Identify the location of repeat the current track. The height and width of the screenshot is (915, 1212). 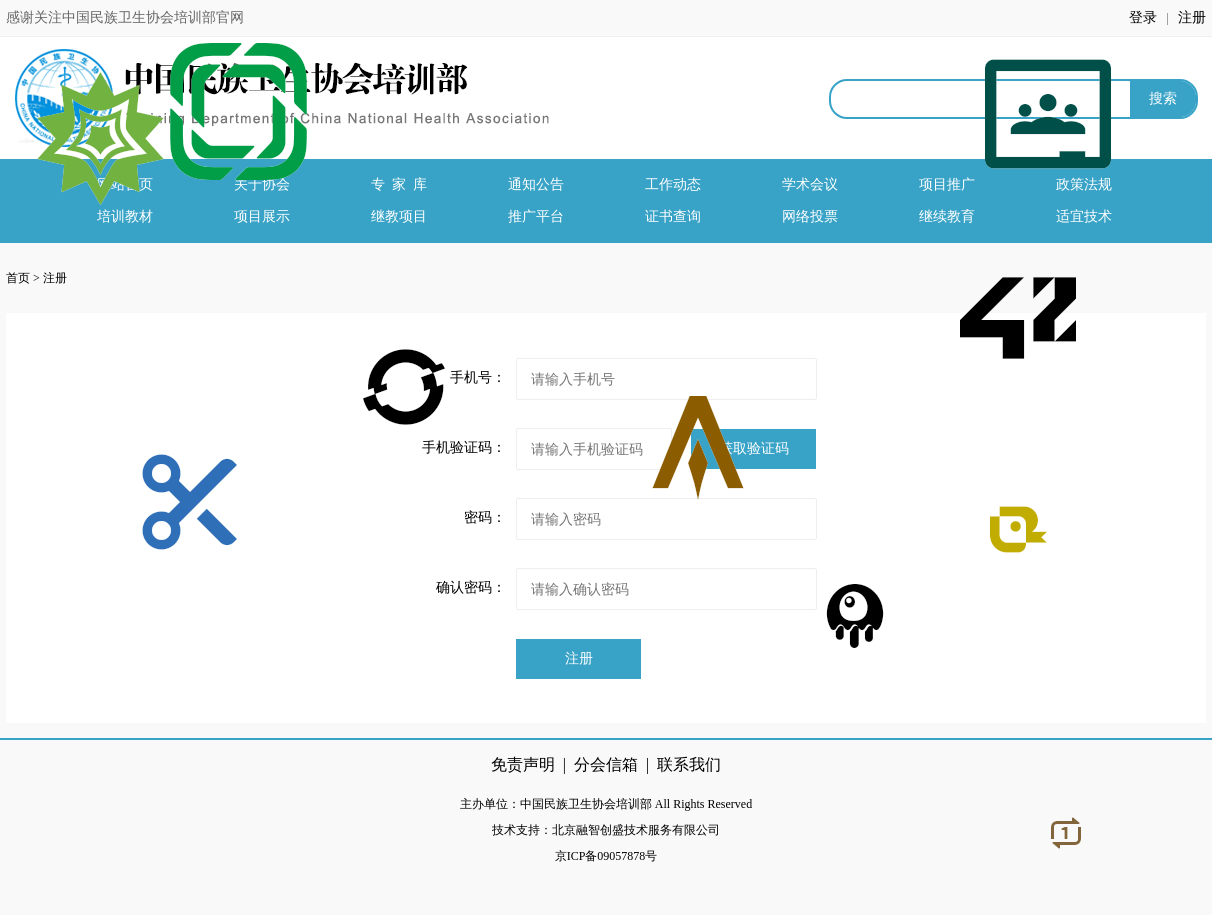
(1066, 833).